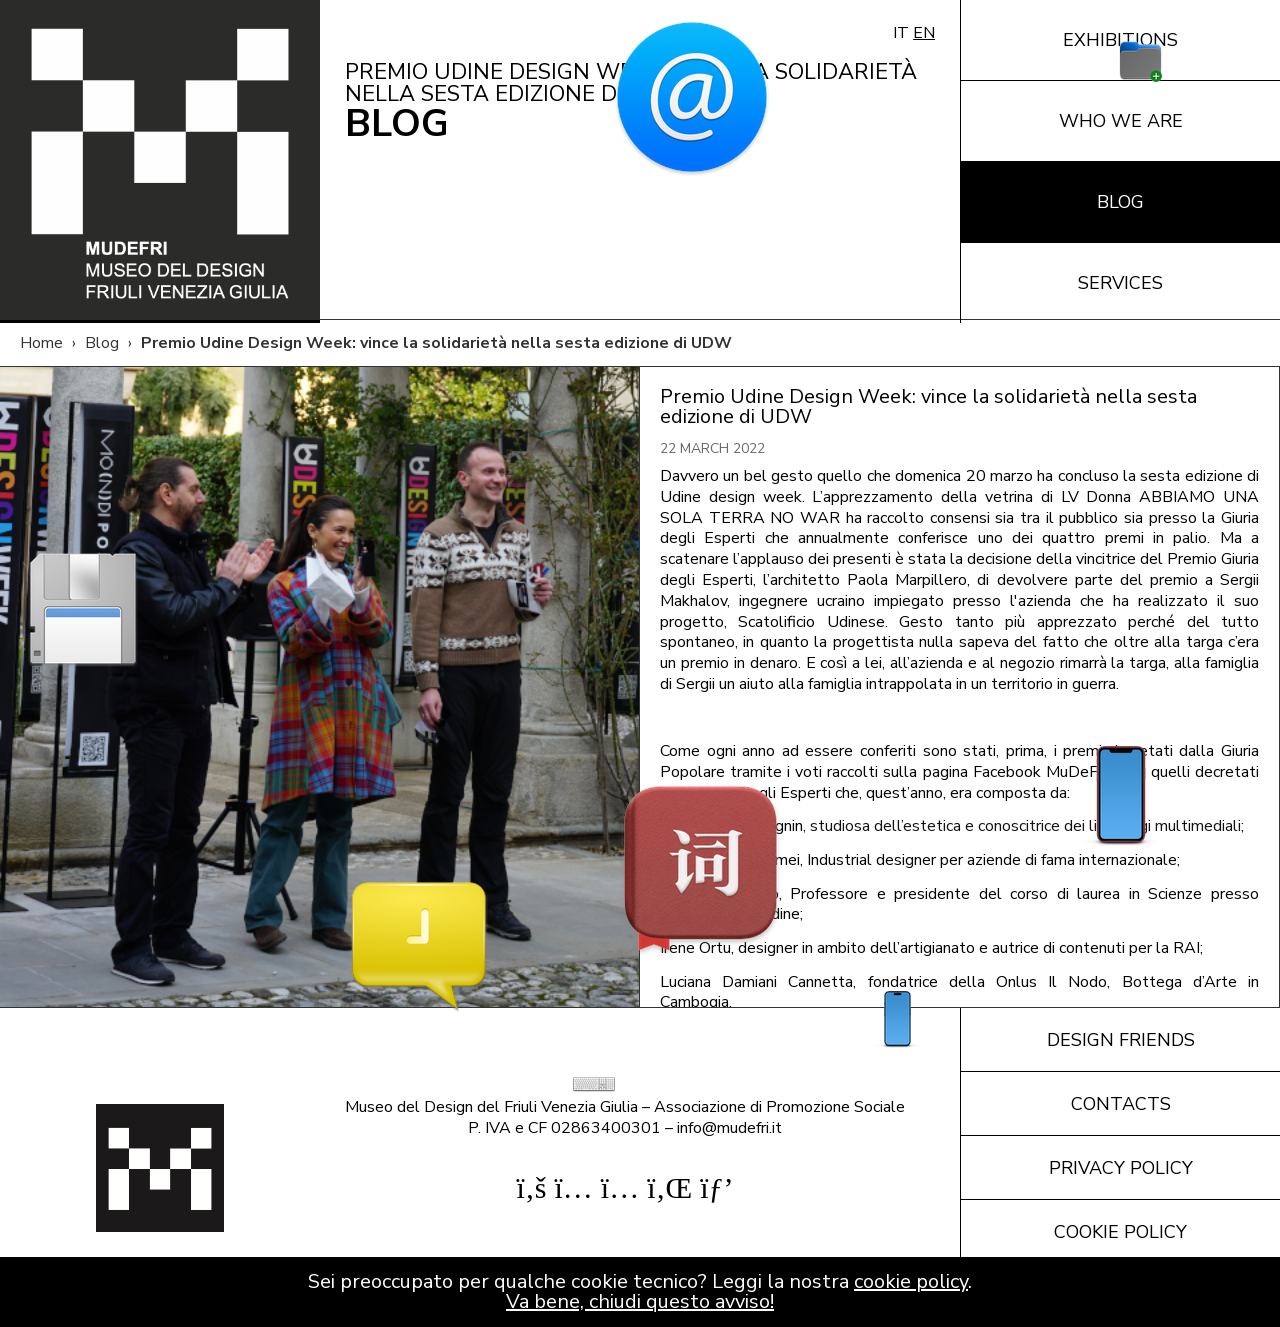 This screenshot has height=1327, width=1280. What do you see at coordinates (700, 862) in the screenshot?
I see `open the dictionary app` at bounding box center [700, 862].